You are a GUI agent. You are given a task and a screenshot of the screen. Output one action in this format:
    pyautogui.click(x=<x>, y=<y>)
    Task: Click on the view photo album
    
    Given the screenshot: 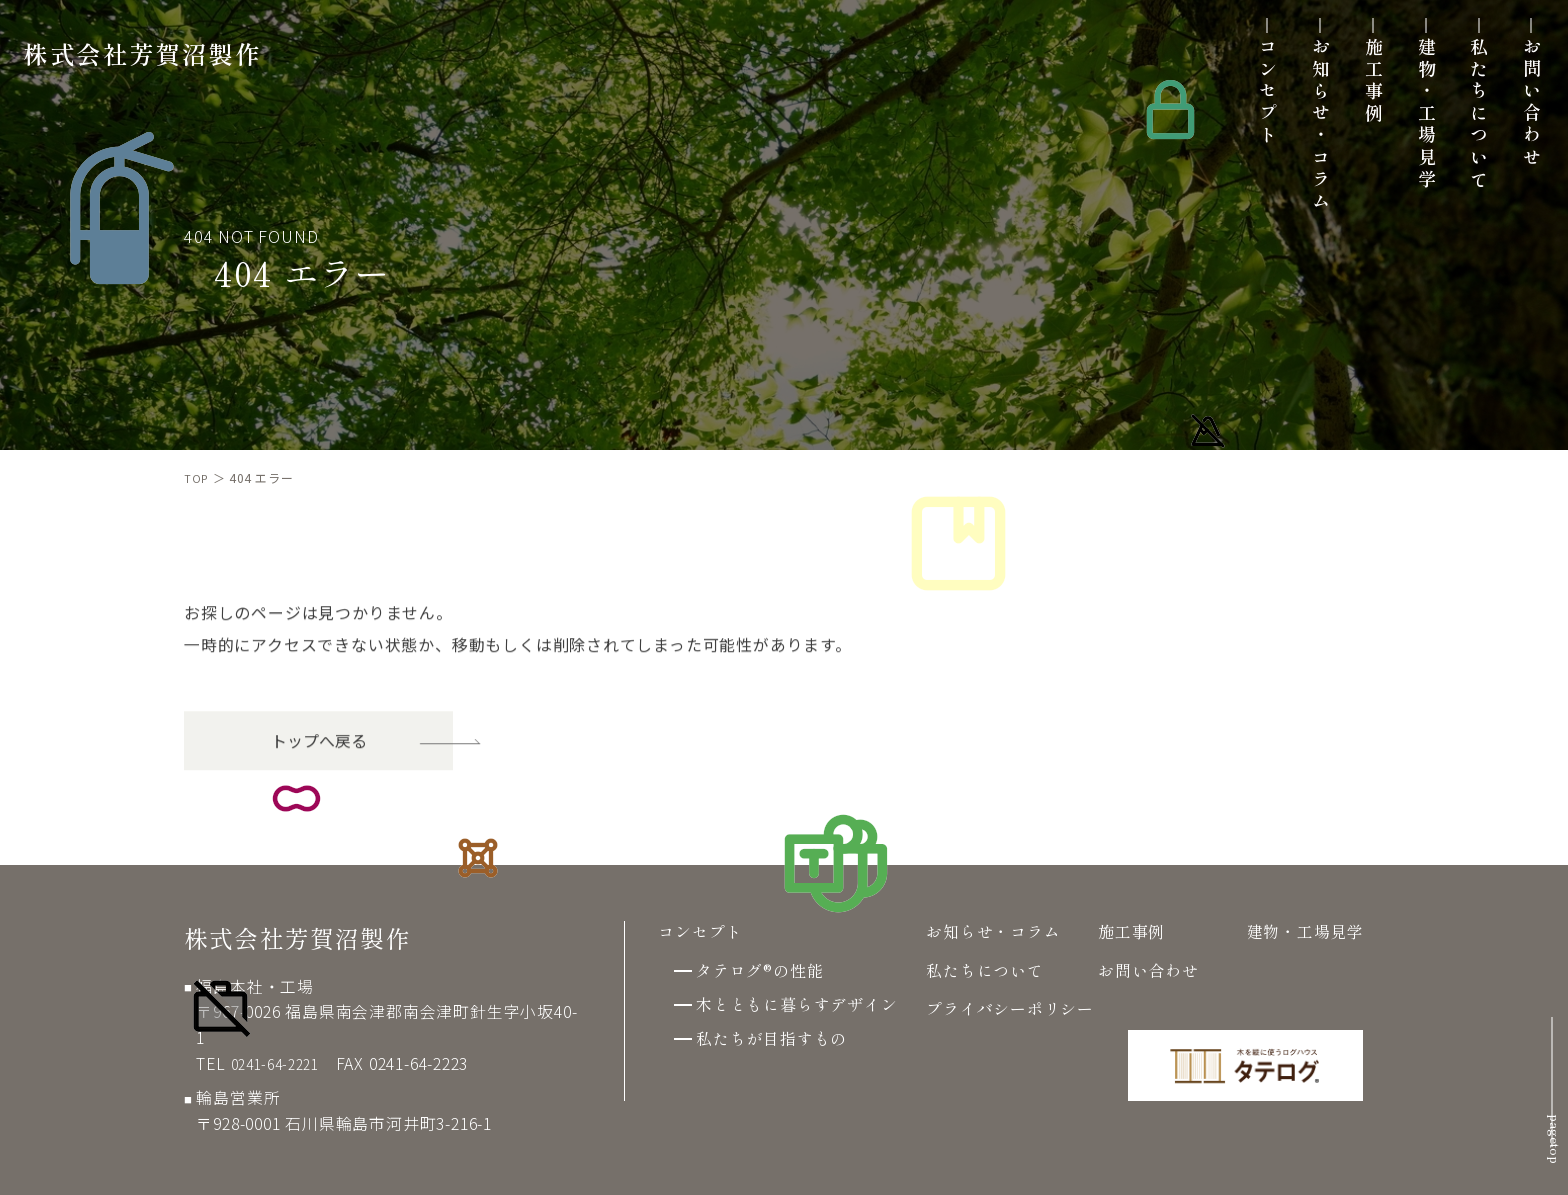 What is the action you would take?
    pyautogui.click(x=958, y=543)
    